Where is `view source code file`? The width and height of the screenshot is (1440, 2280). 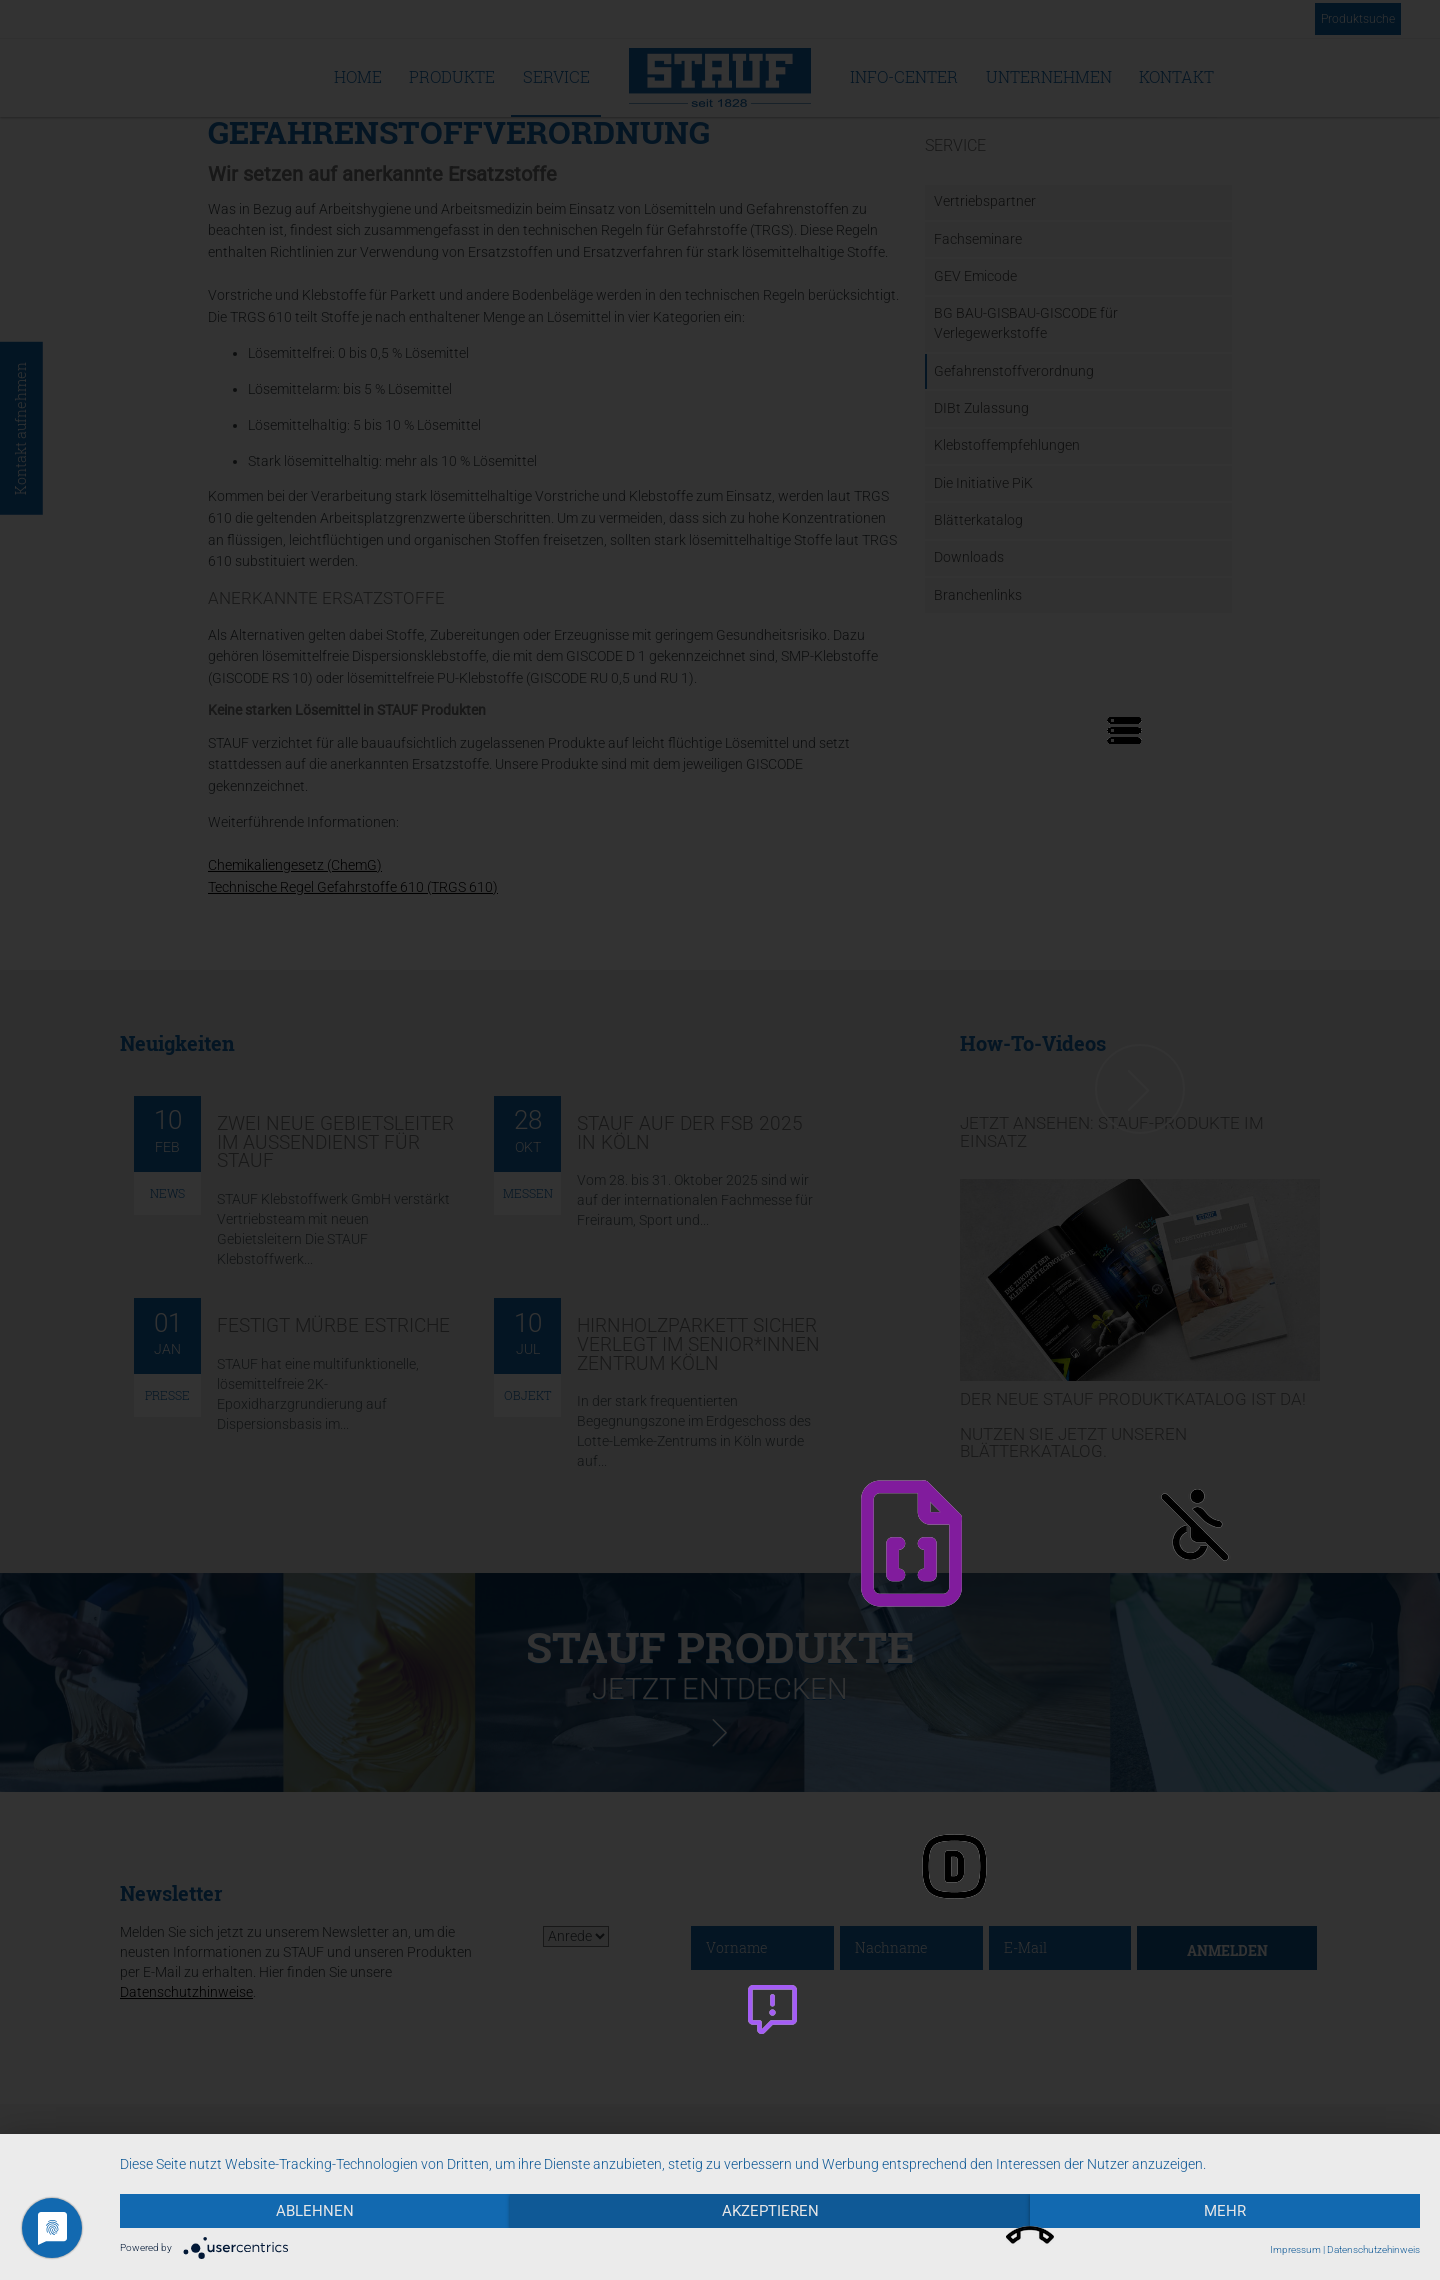 view source code file is located at coordinates (911, 1543).